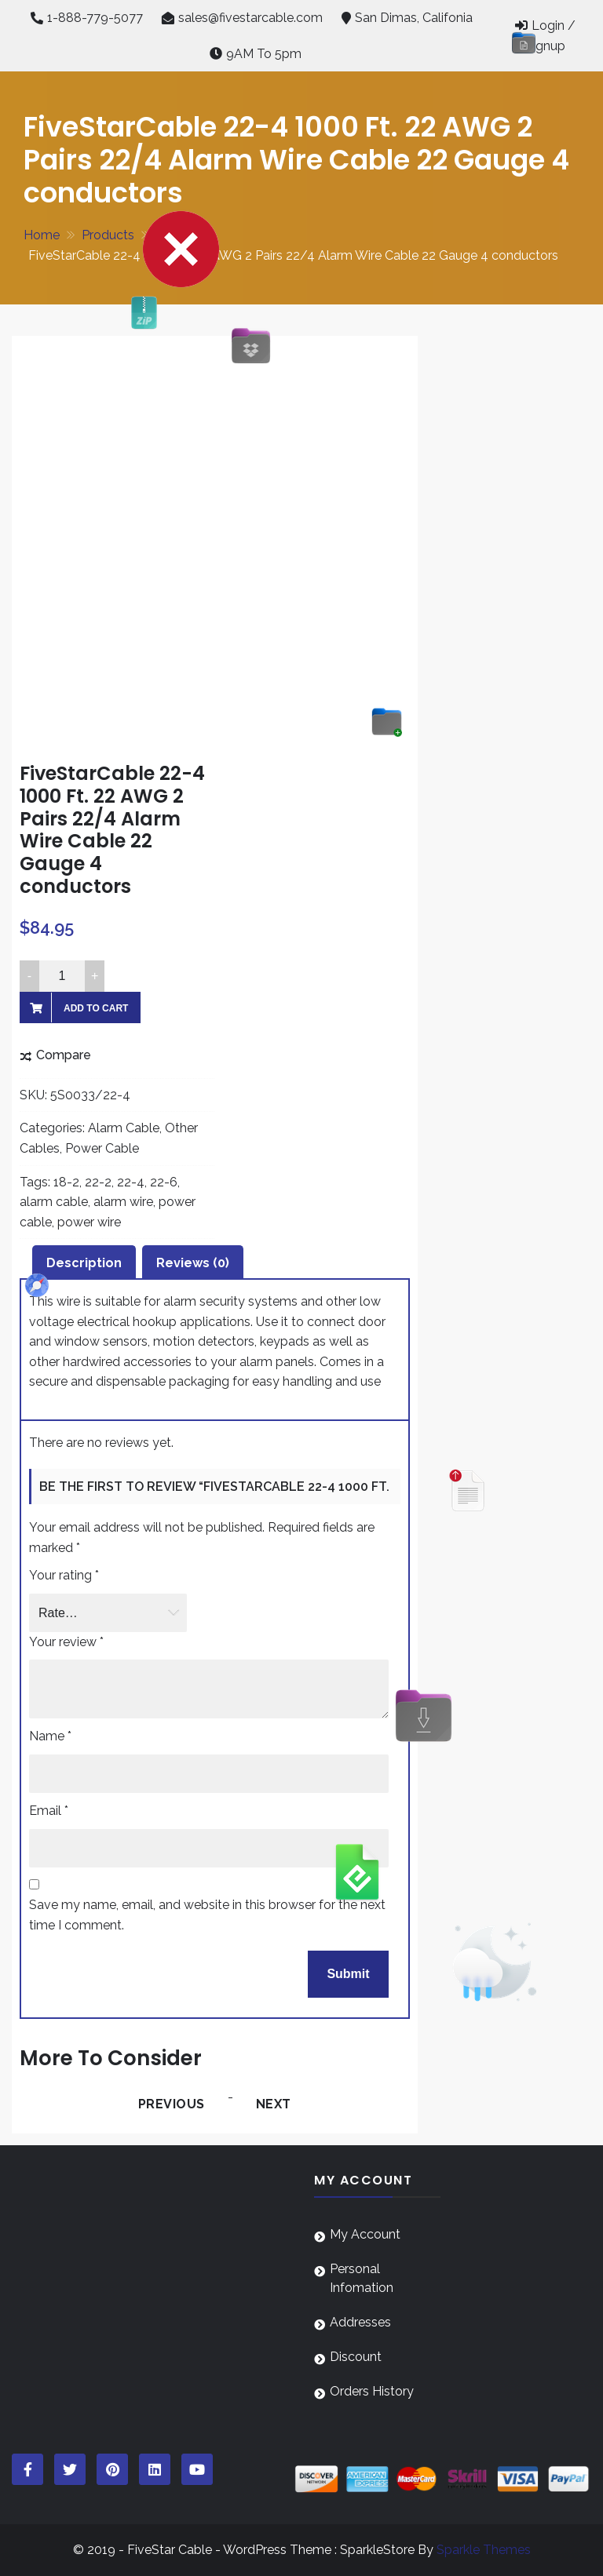 The width and height of the screenshot is (603, 2576). Describe the element at coordinates (357, 1873) in the screenshot. I see `an epub ebook file` at that location.